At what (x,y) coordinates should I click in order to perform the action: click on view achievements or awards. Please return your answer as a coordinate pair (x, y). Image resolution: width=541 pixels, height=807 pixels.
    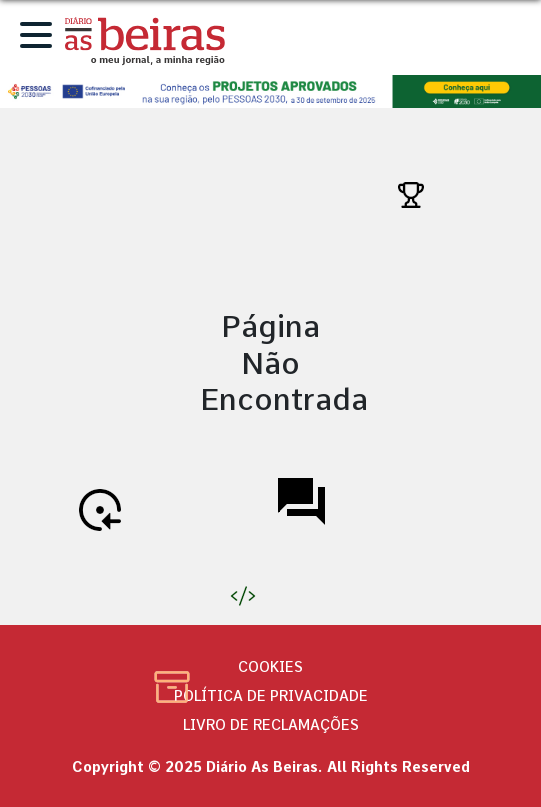
    Looking at the image, I should click on (411, 195).